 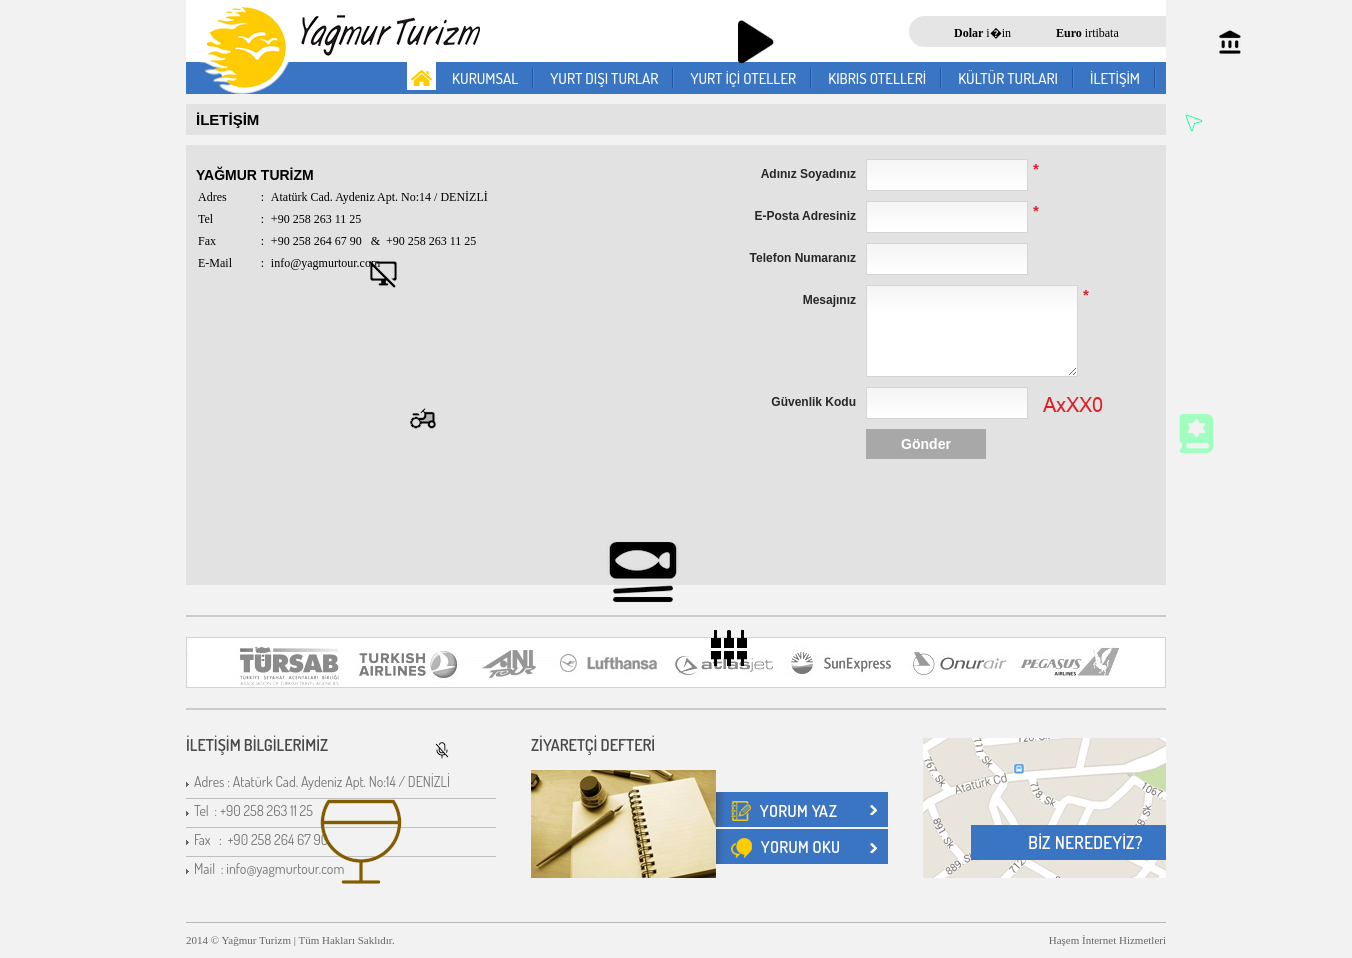 What do you see at coordinates (1230, 42) in the screenshot?
I see `access bank or financial account` at bounding box center [1230, 42].